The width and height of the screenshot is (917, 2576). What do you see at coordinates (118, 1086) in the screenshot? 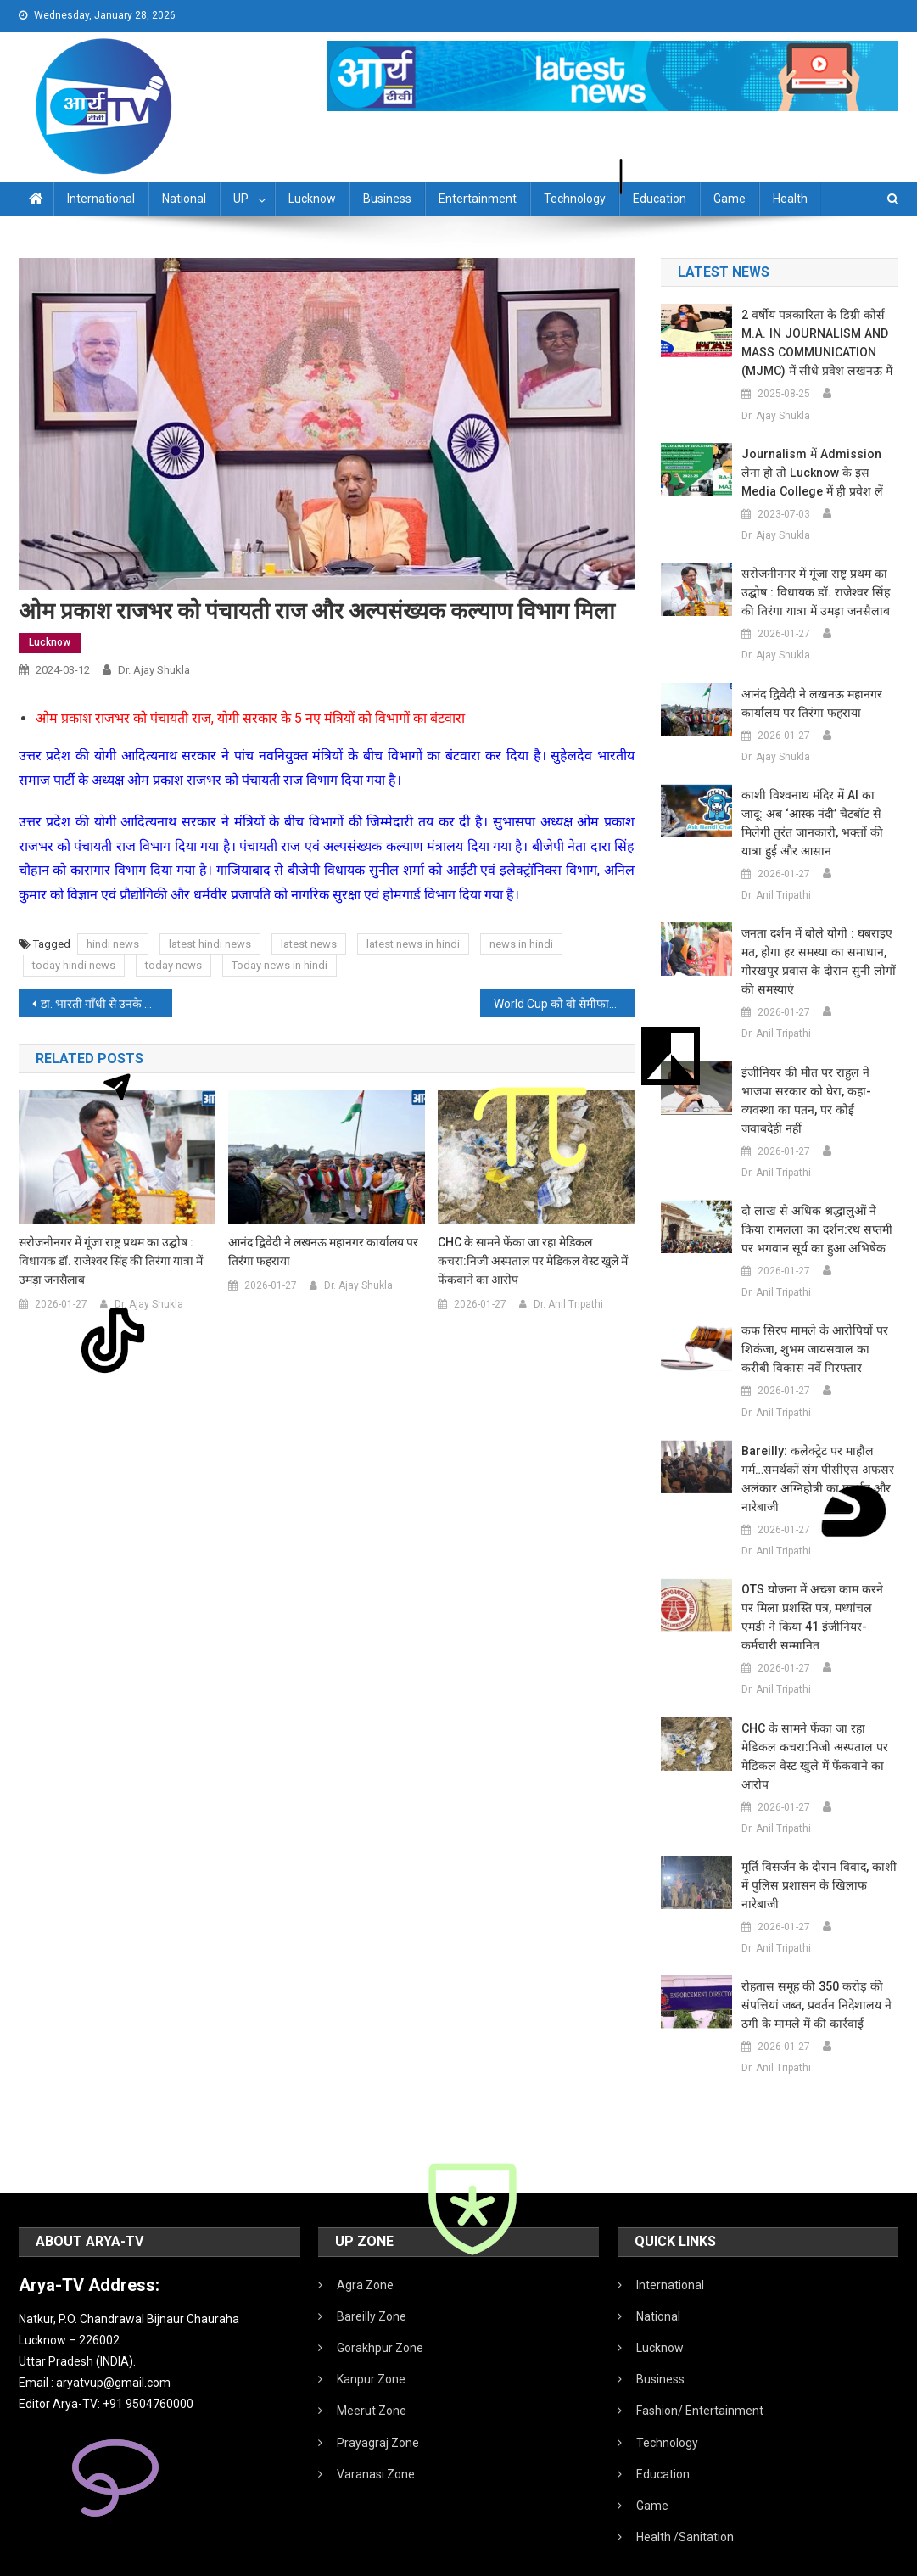
I see `send a message` at bounding box center [118, 1086].